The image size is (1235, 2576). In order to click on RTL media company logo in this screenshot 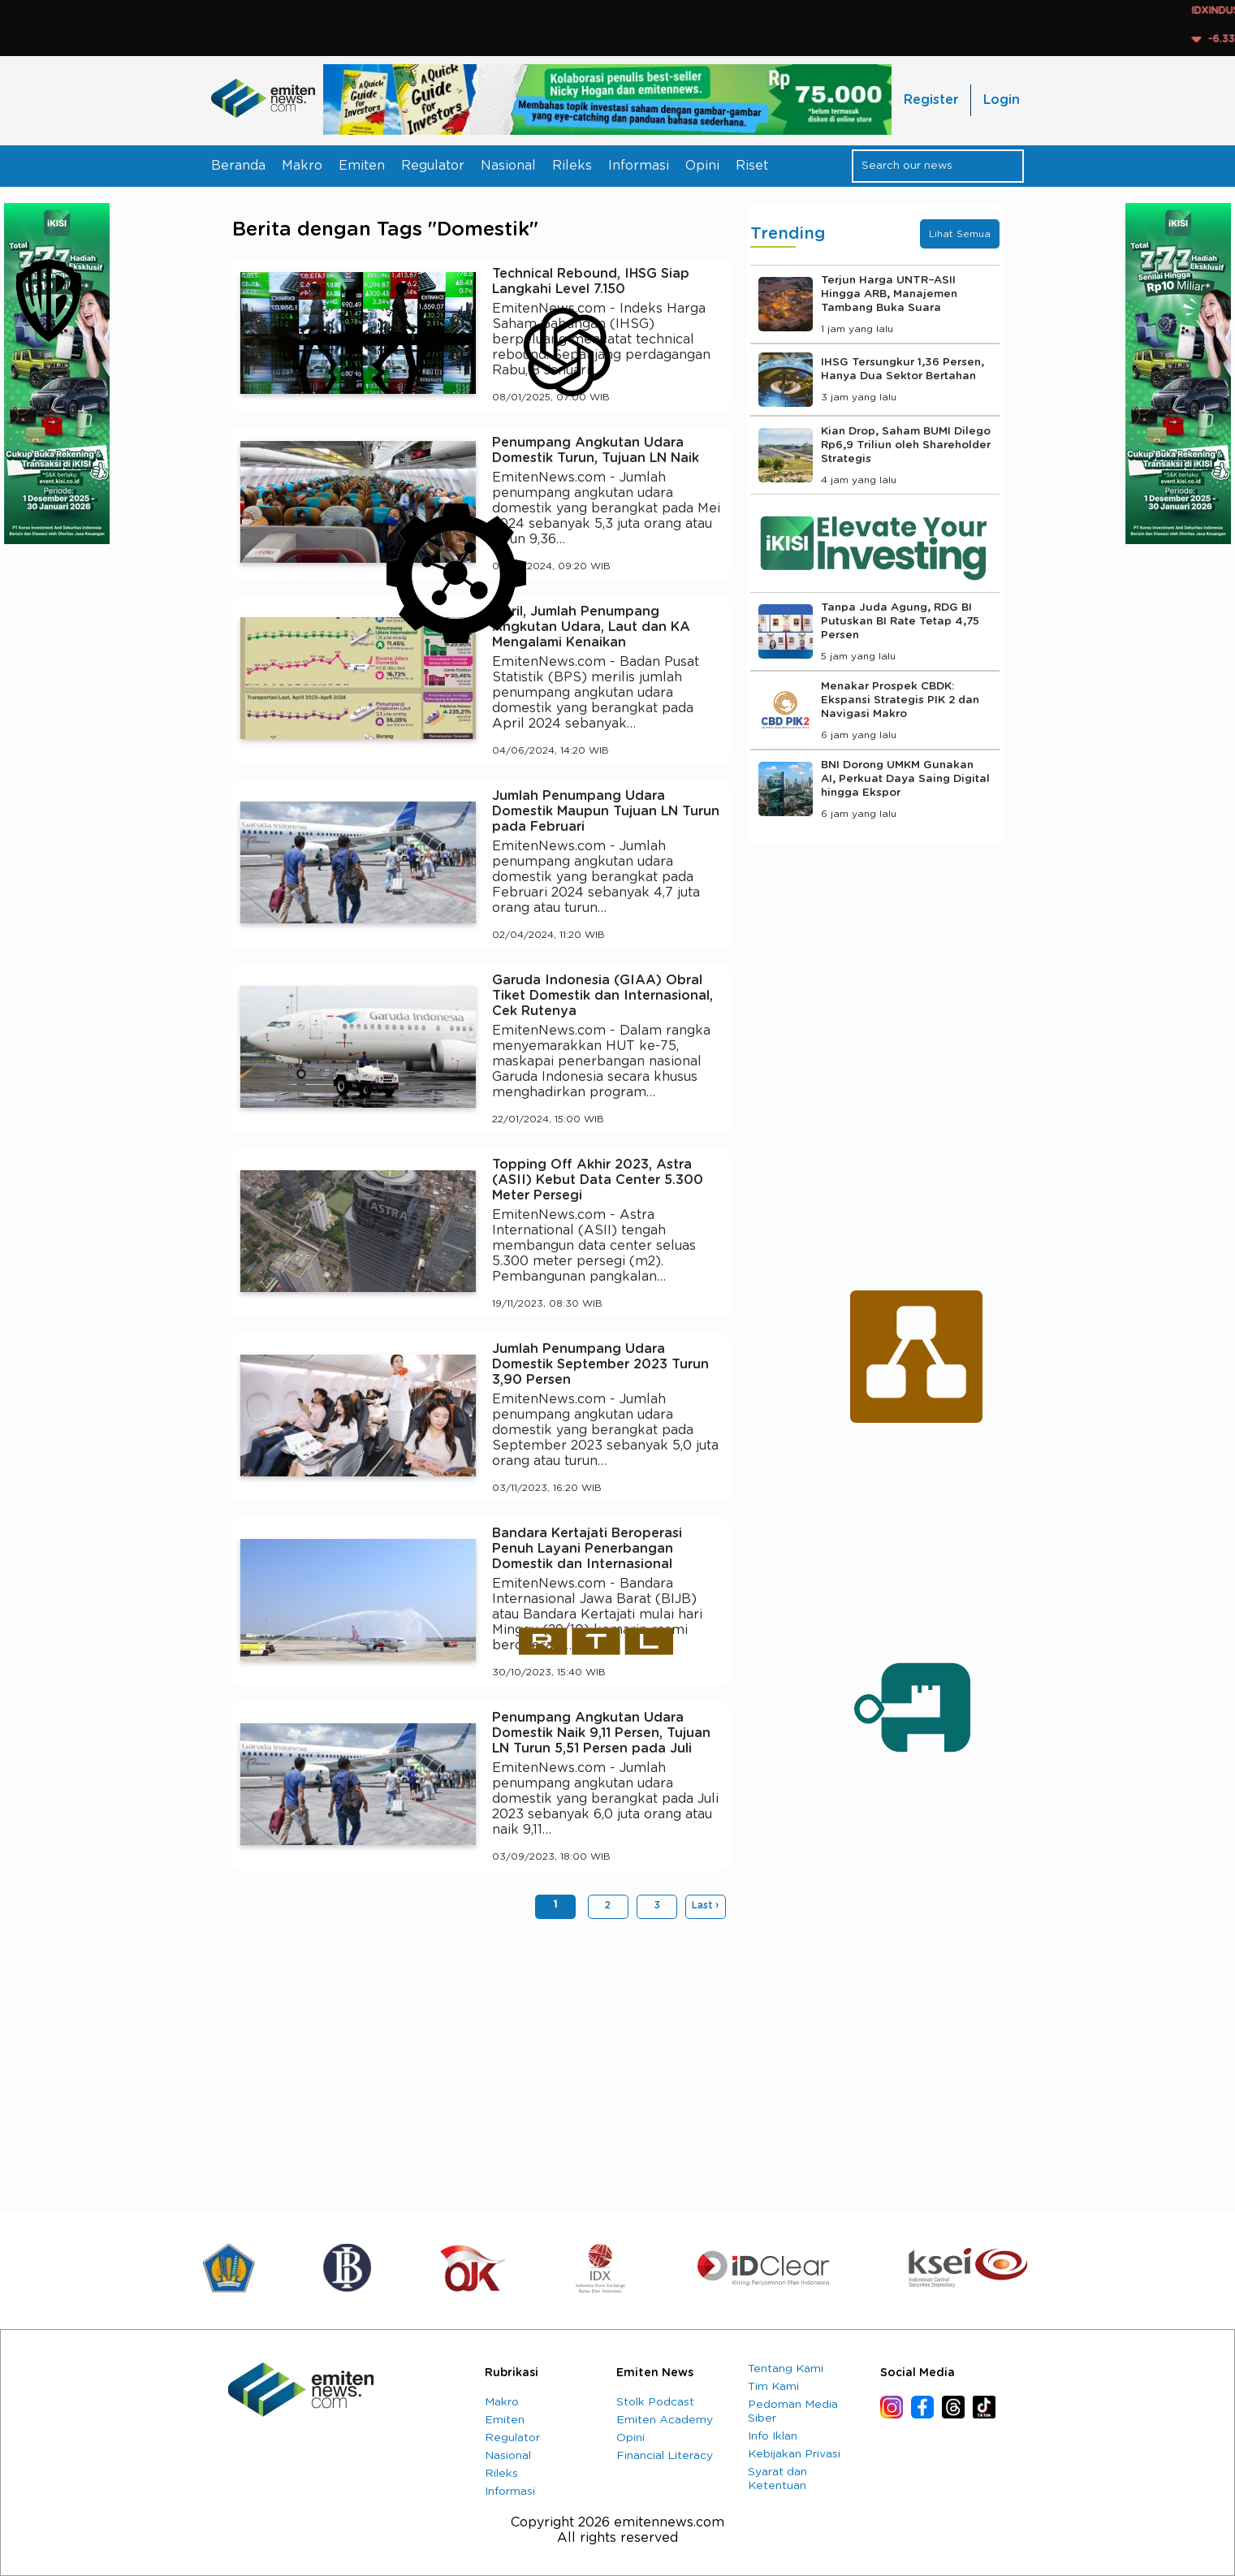, I will do `click(596, 1641)`.